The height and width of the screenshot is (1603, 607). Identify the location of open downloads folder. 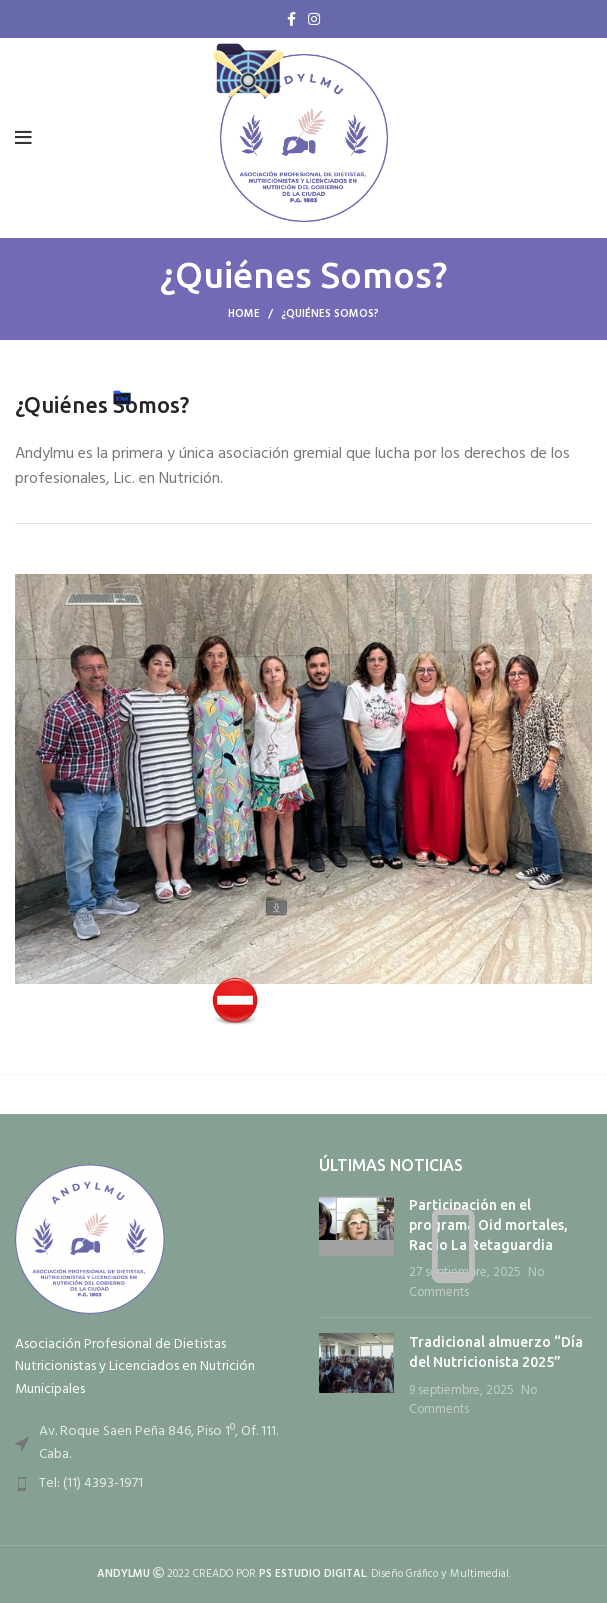
(276, 905).